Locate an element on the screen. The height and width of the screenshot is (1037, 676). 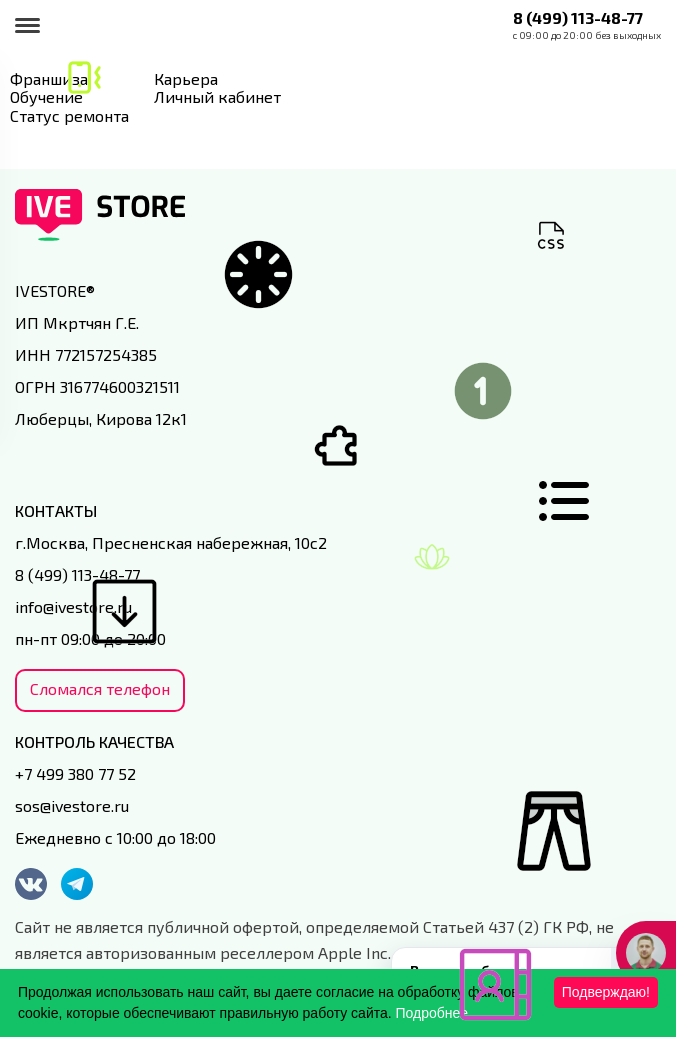
open your contacts or address book is located at coordinates (495, 984).